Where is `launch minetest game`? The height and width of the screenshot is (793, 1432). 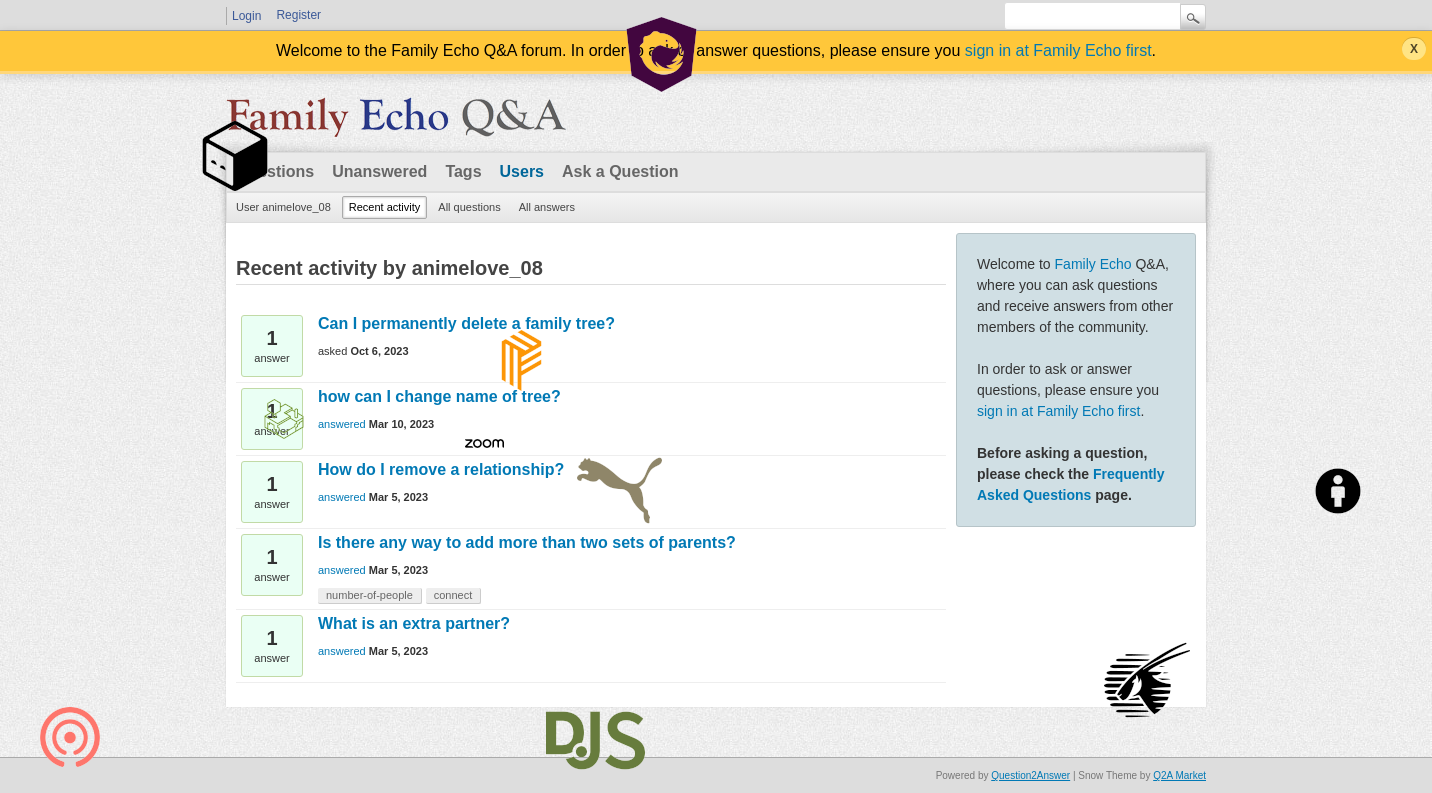
launch minetest game is located at coordinates (284, 419).